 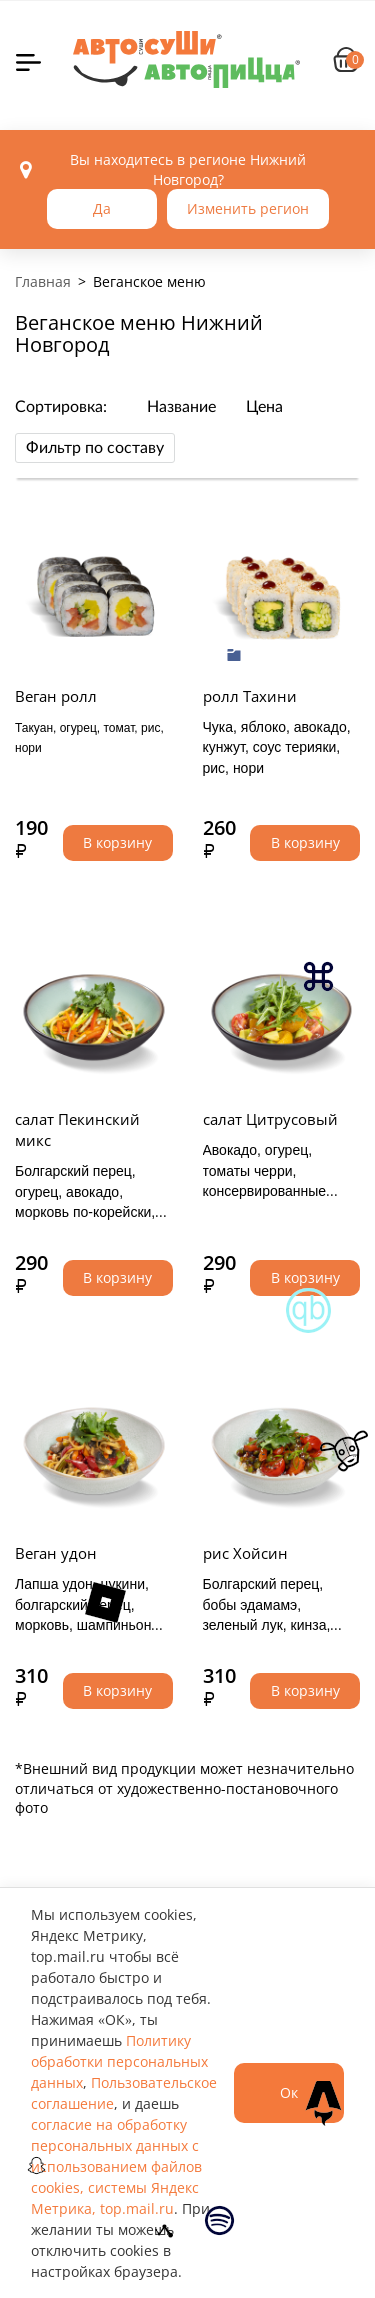 I want to click on open qbittorrent torrent client, so click(x=308, y=1310).